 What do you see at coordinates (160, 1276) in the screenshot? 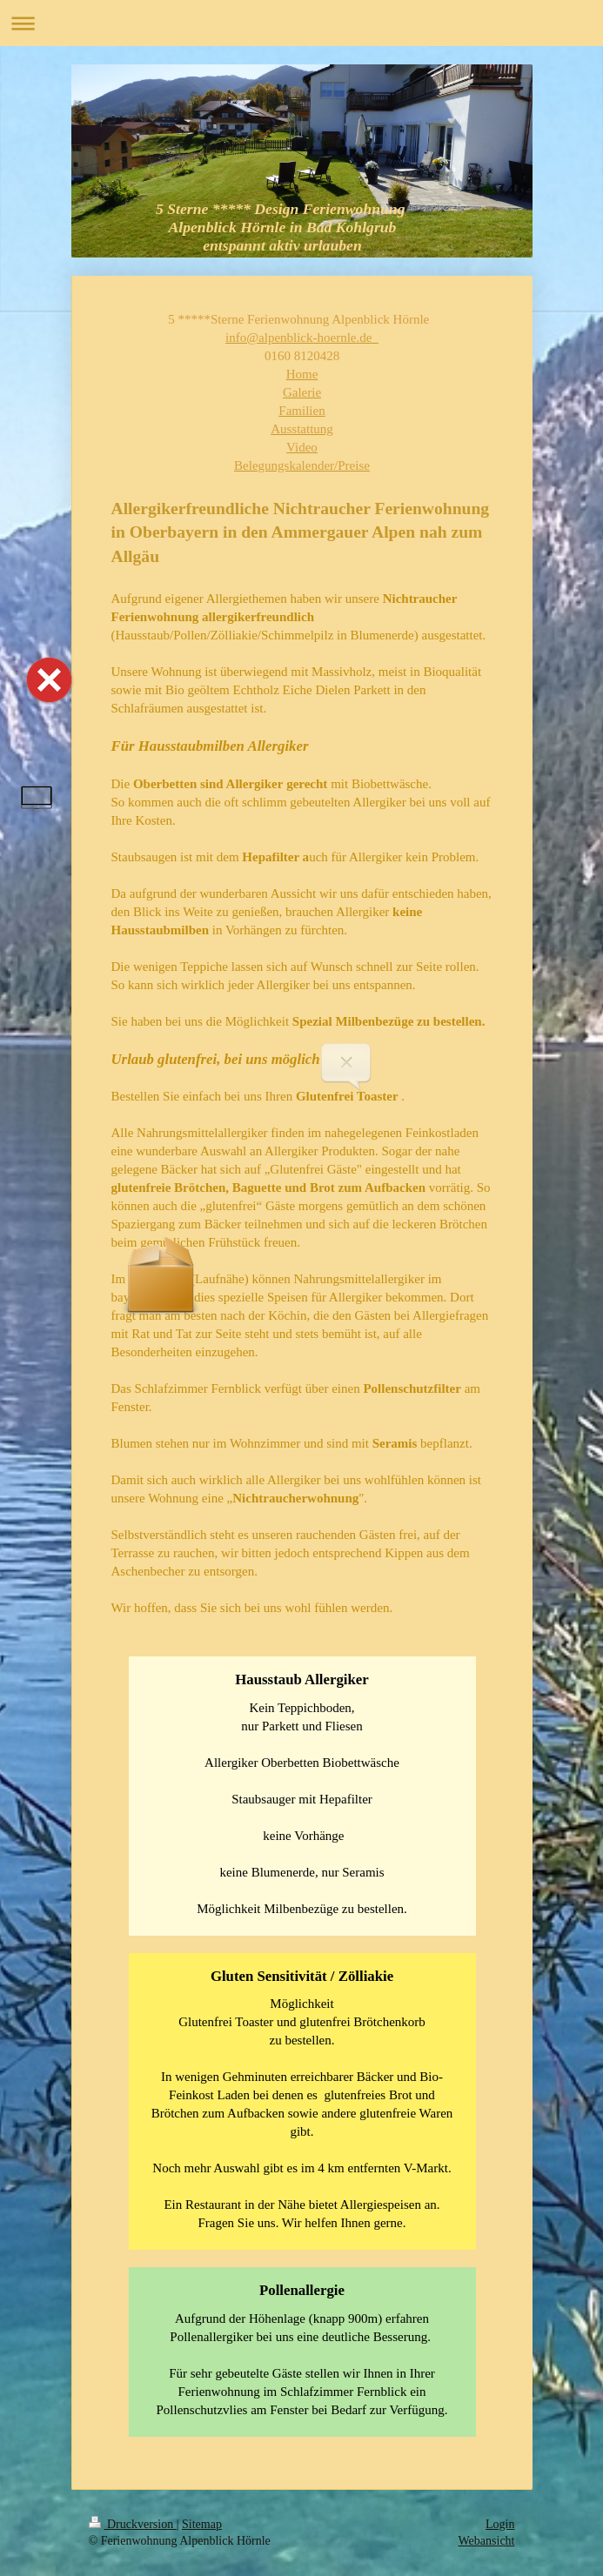
I see `generic package or archive file type` at bounding box center [160, 1276].